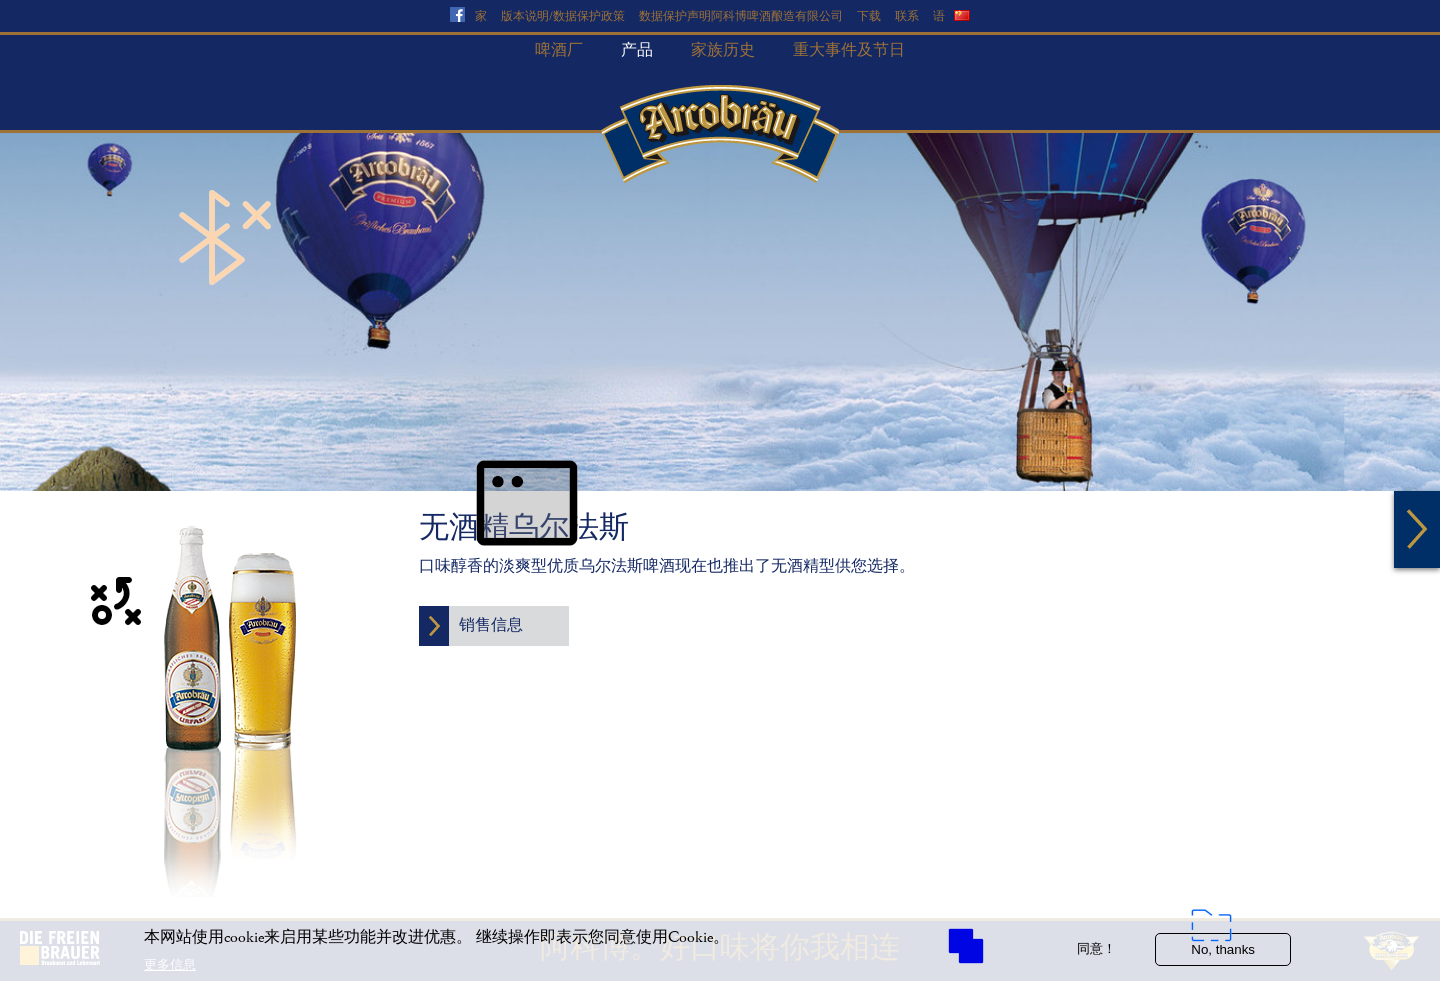  I want to click on view strategy or game plan, so click(114, 601).